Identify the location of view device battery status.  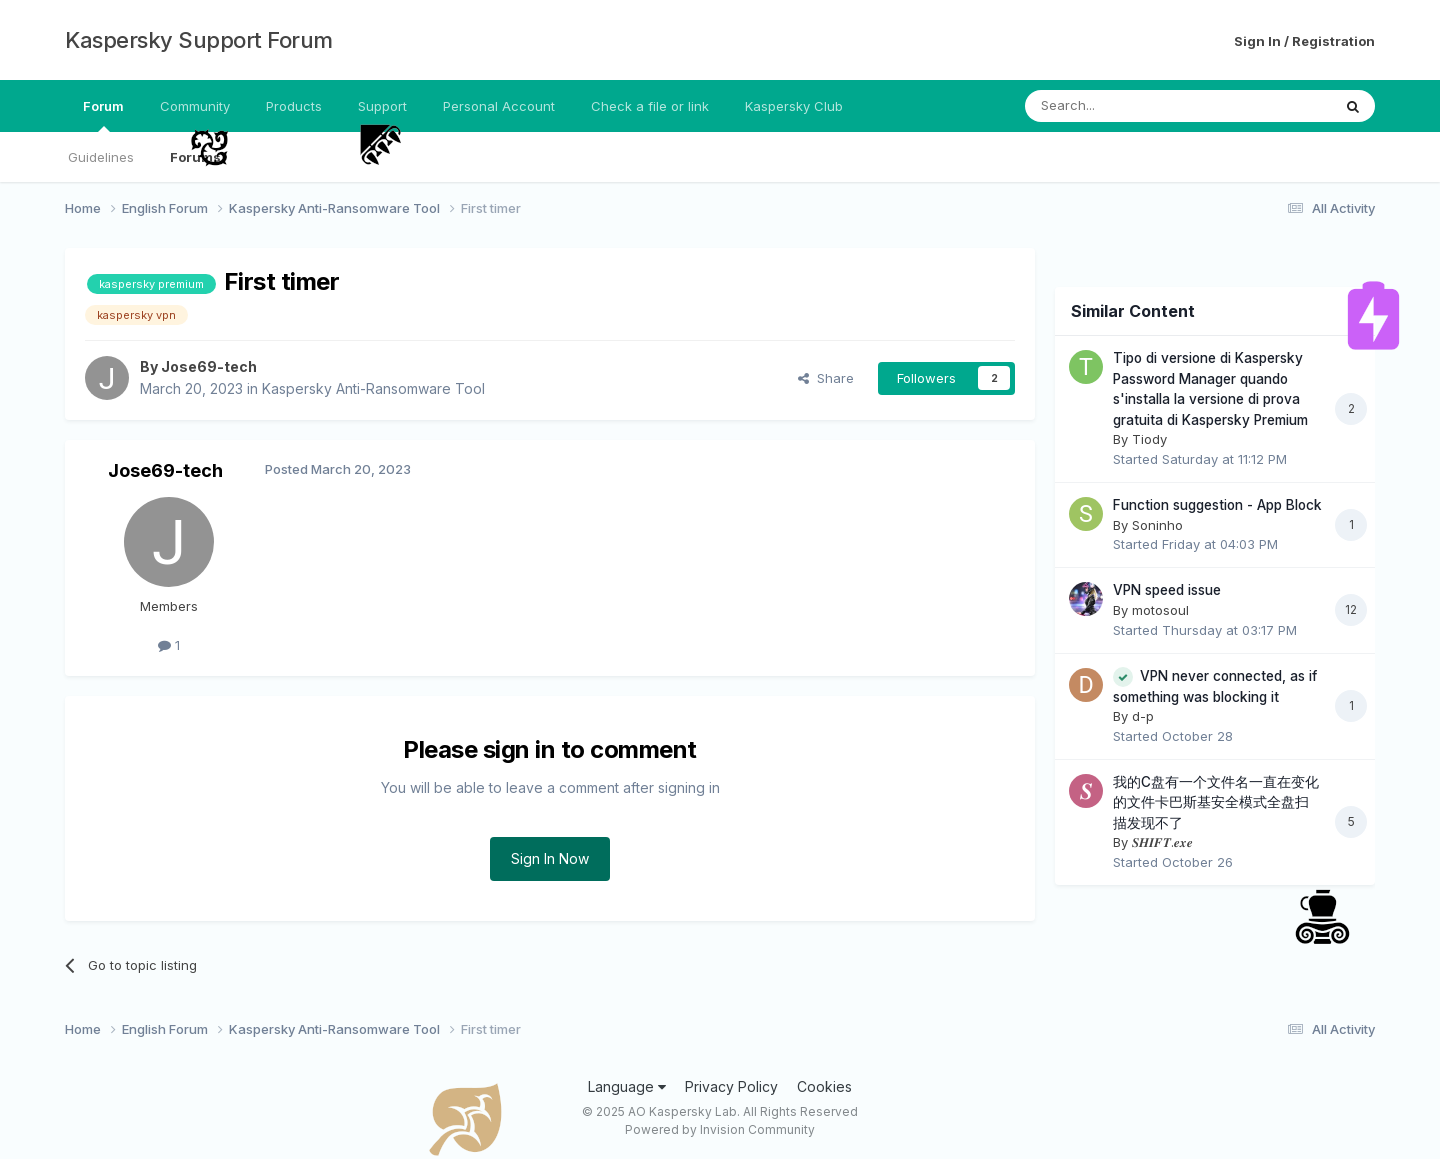
(1373, 315).